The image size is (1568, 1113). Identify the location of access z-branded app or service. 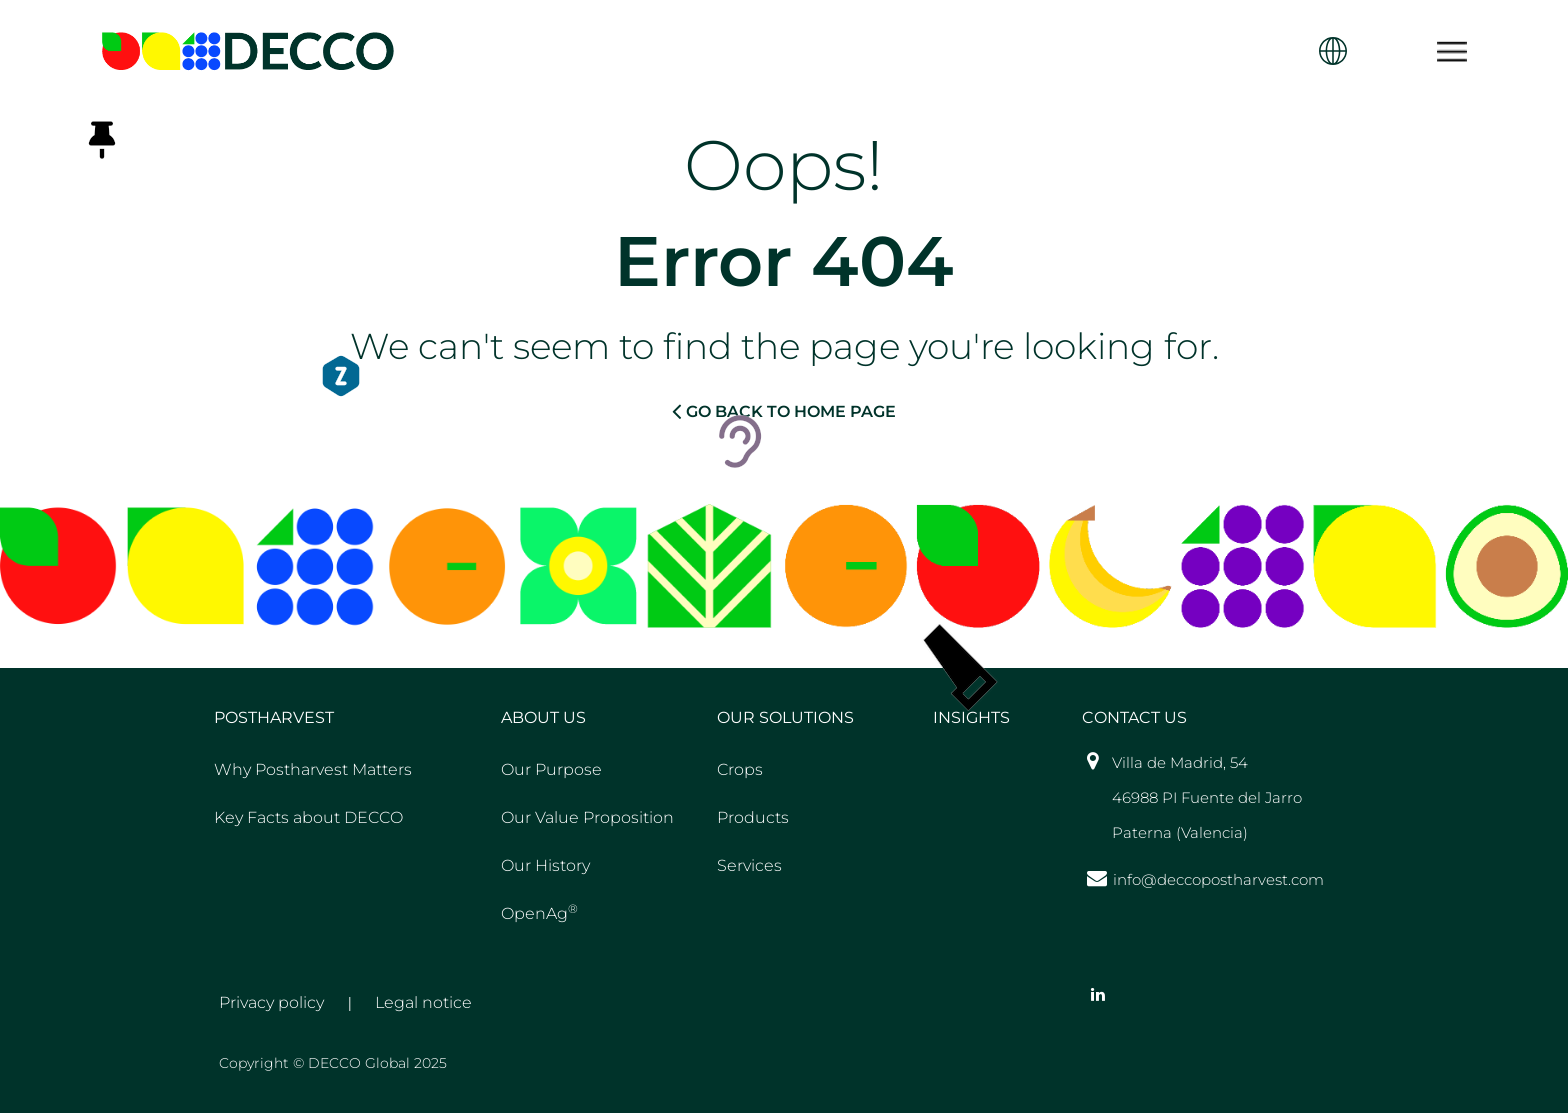
(341, 376).